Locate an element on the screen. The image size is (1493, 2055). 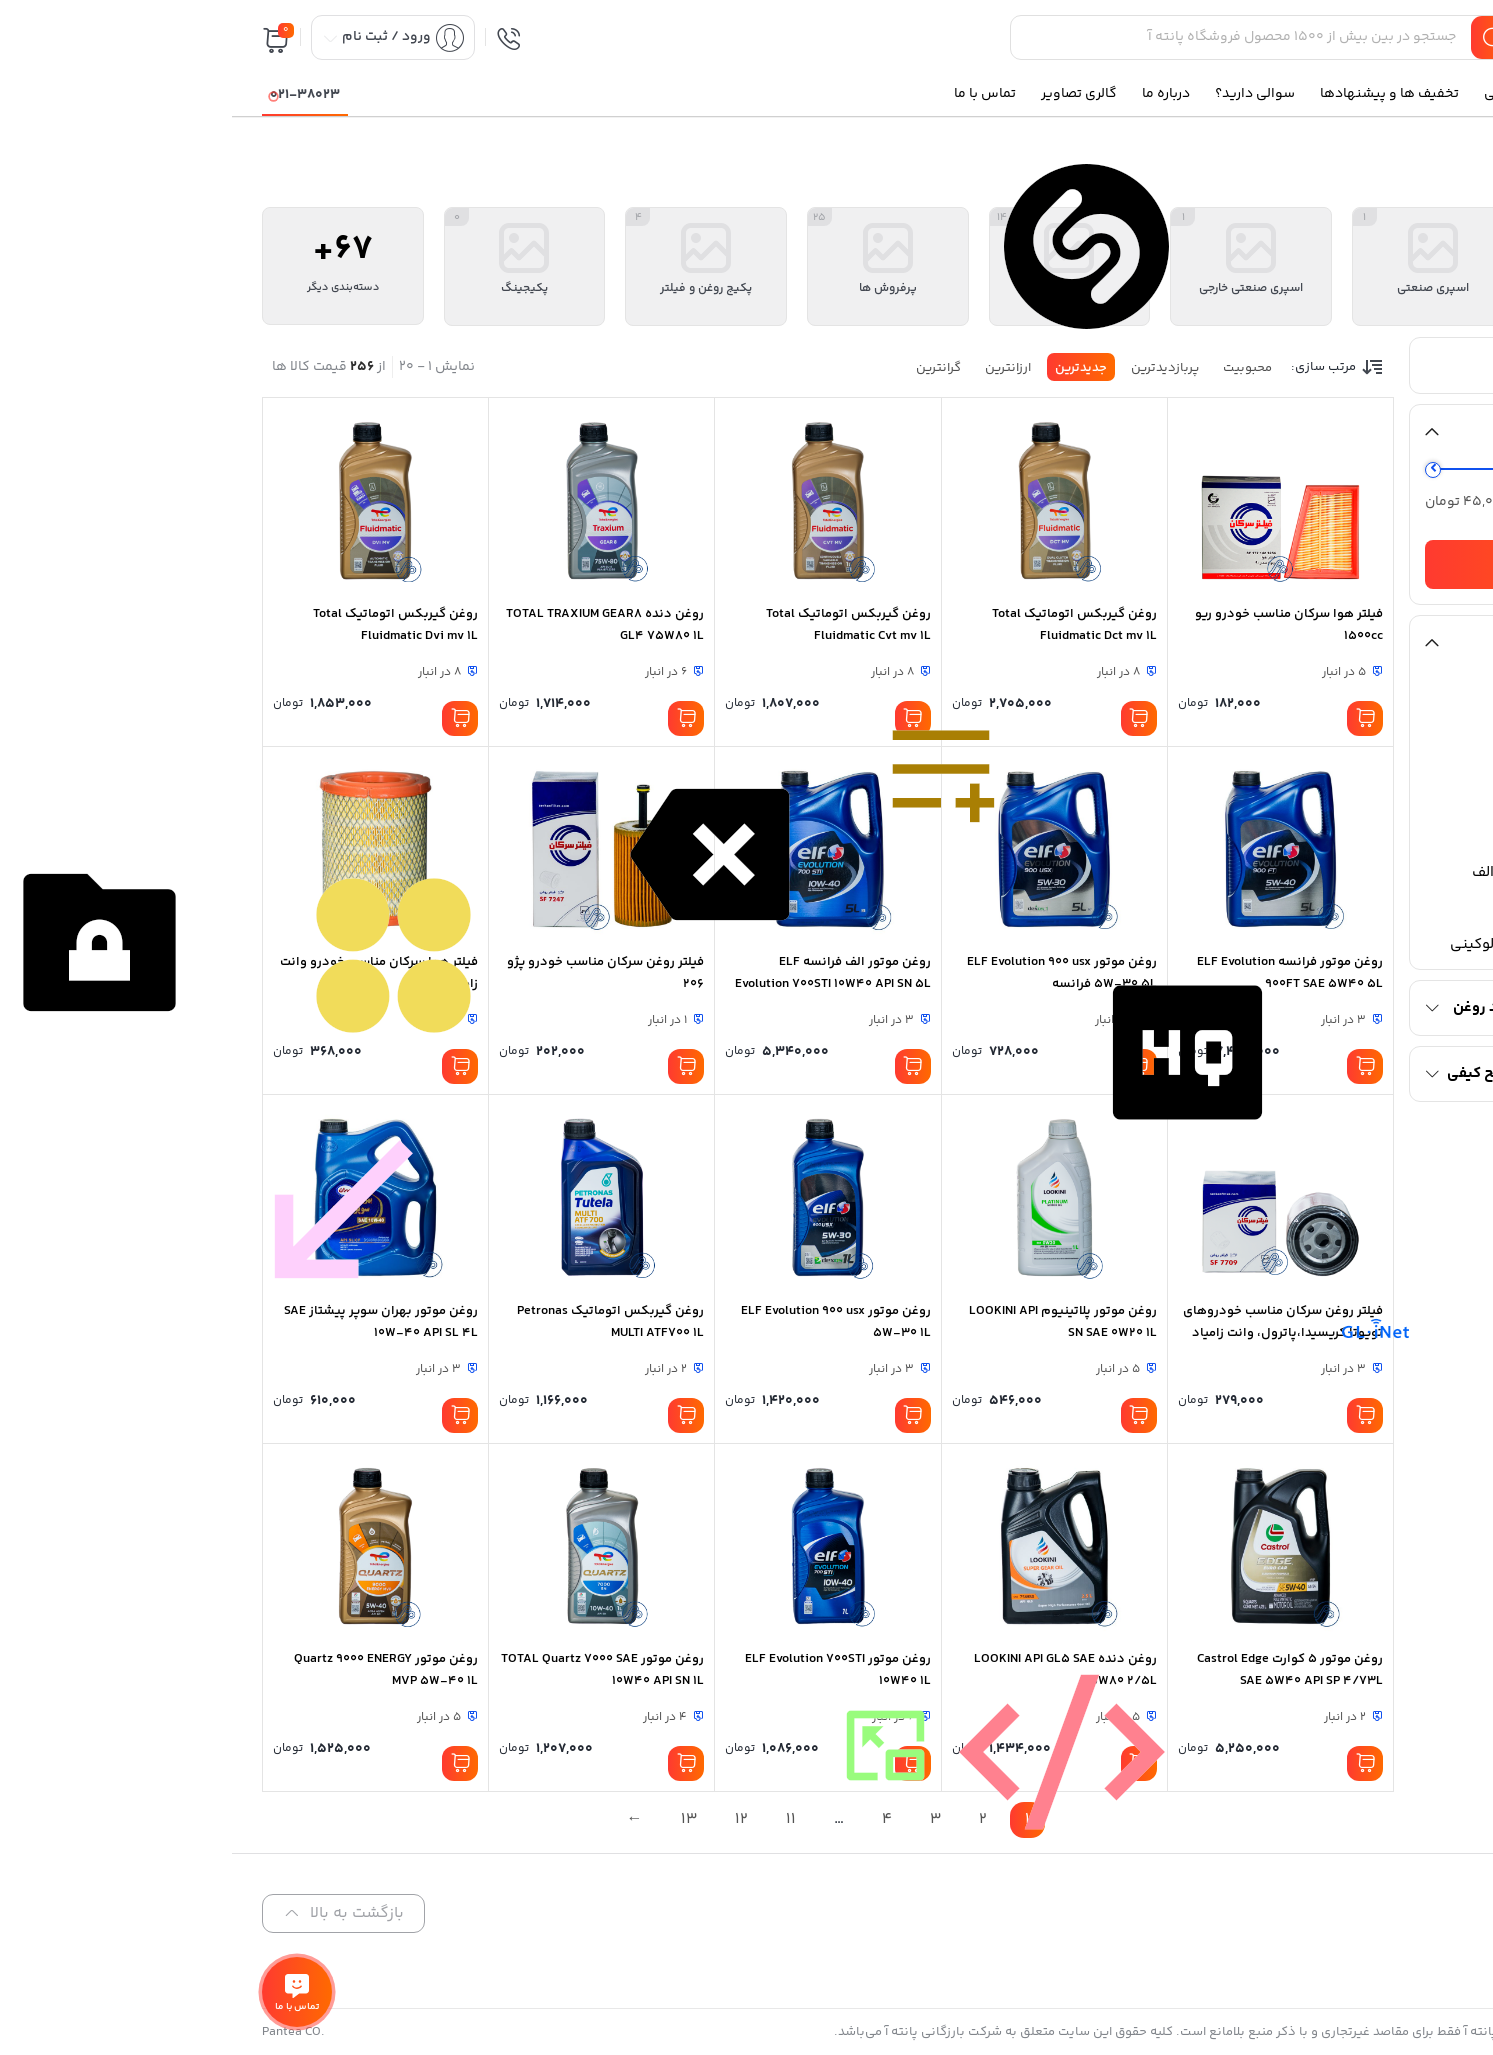
access a password-protected folder is located at coordinates (99, 942).